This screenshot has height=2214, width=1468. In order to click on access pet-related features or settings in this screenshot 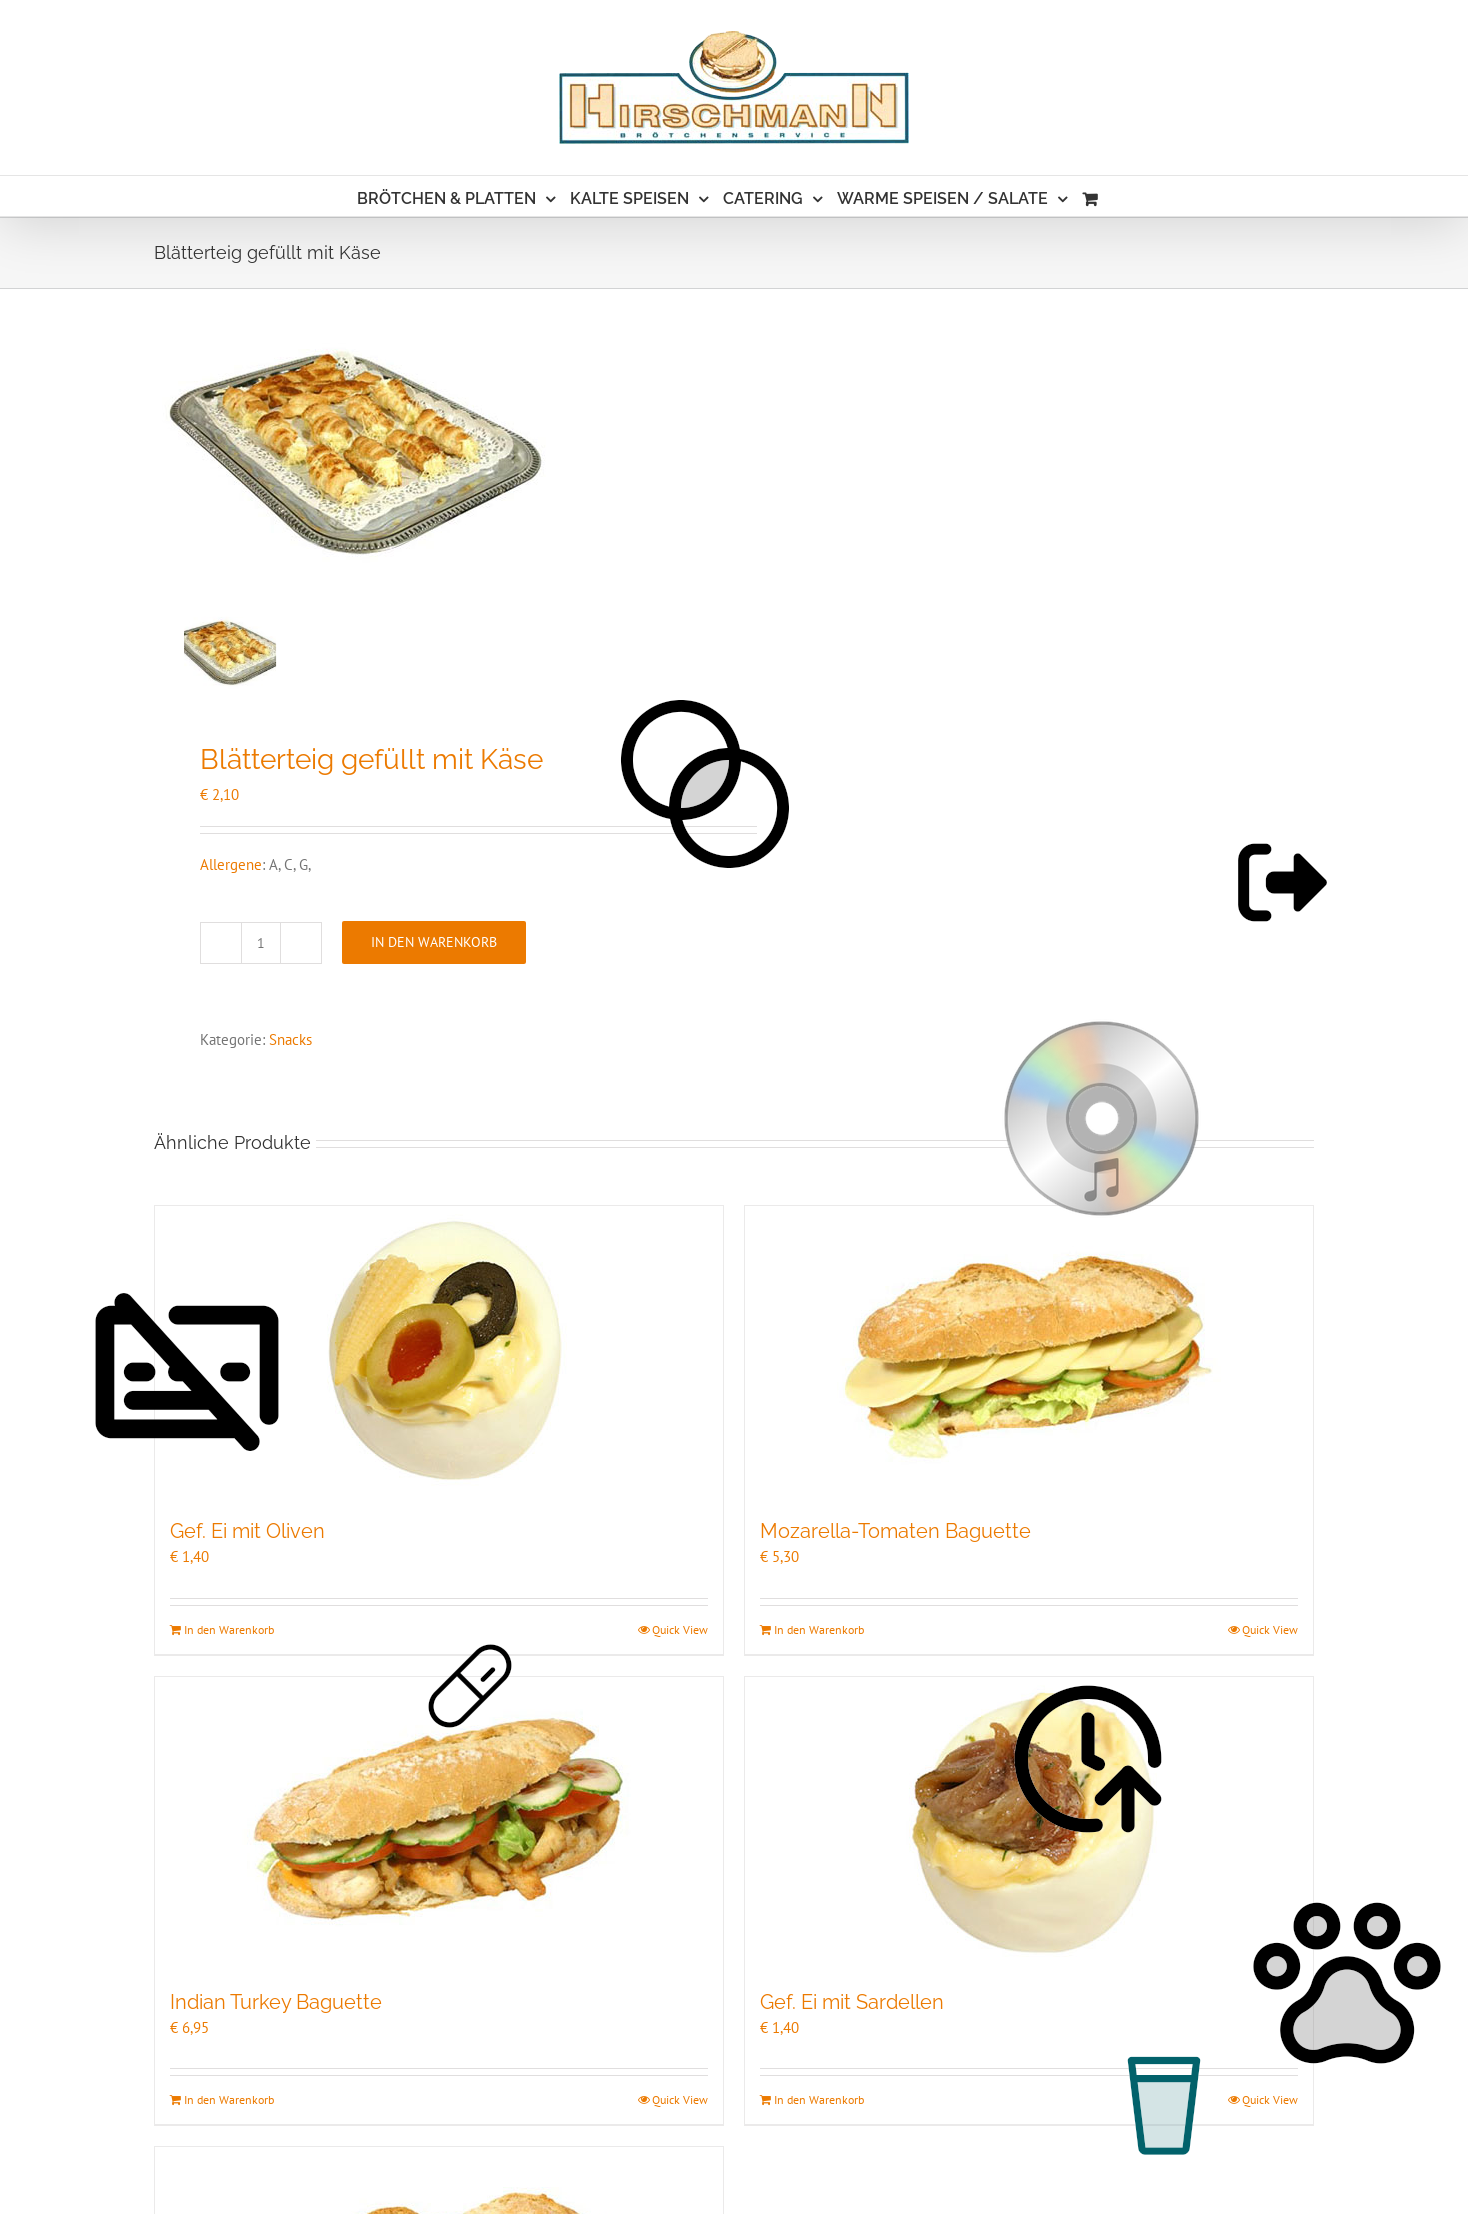, I will do `click(1347, 1983)`.